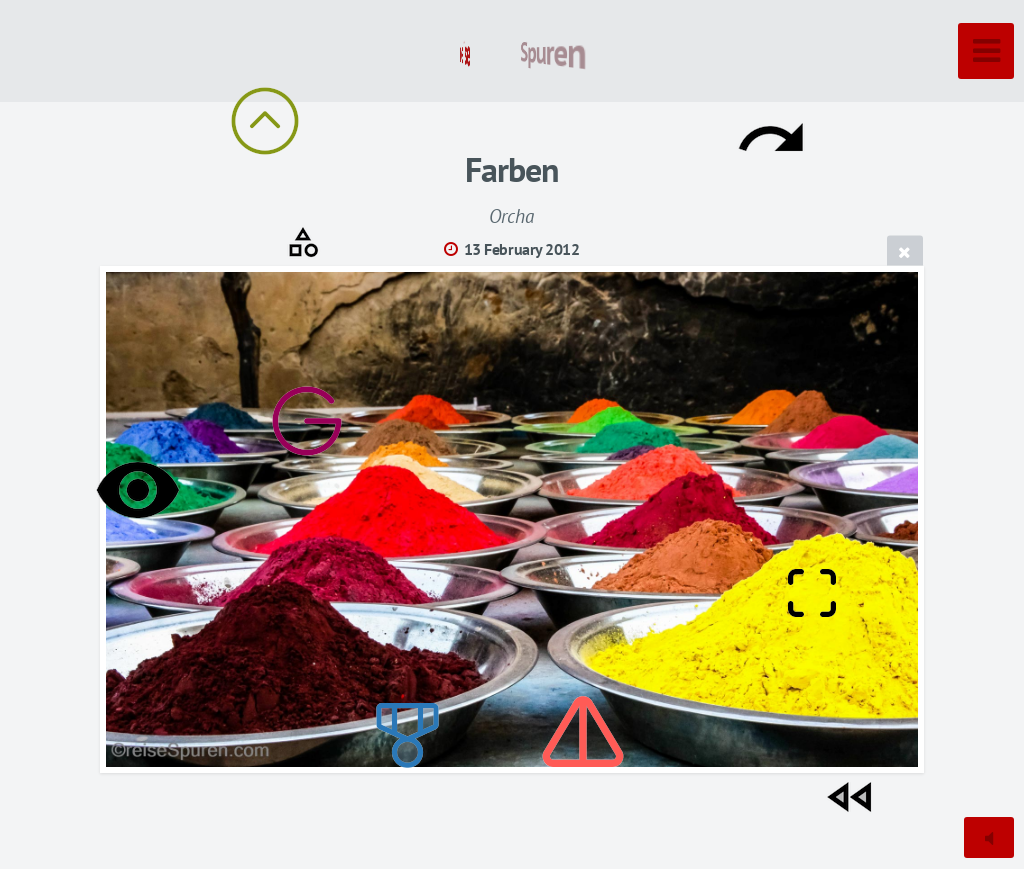 The height and width of the screenshot is (869, 1024). Describe the element at coordinates (407, 731) in the screenshot. I see `view achievements or awards` at that location.